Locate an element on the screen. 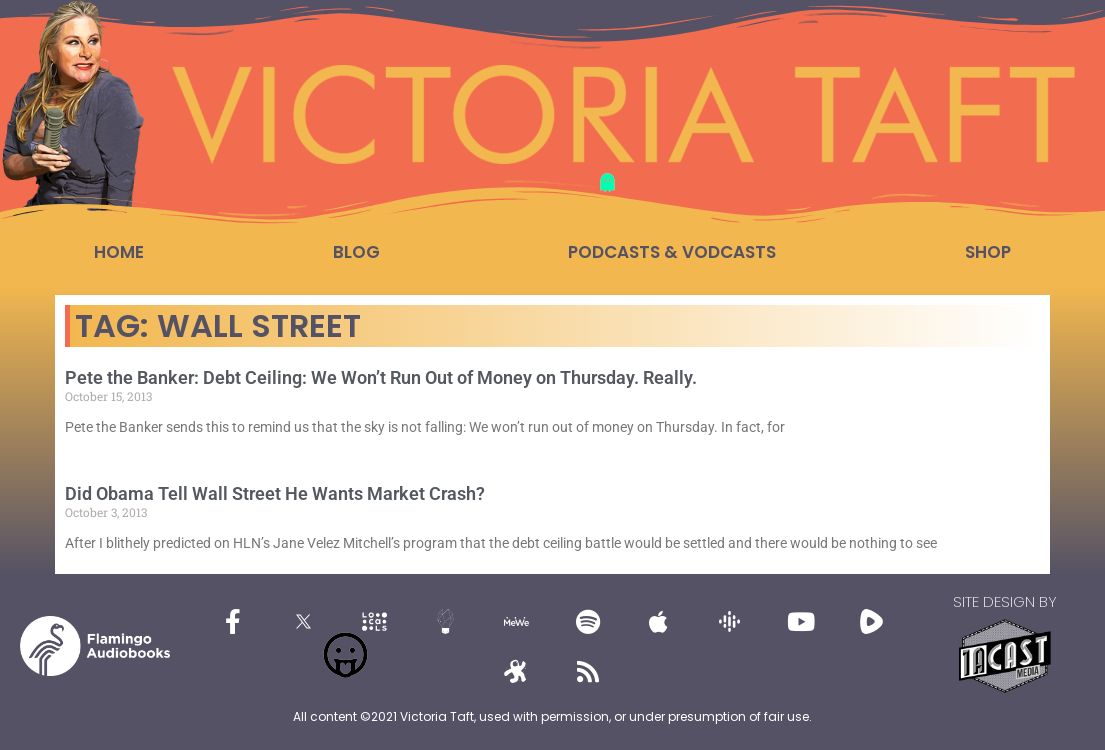  toggle ghost mode or invisible status is located at coordinates (607, 182).